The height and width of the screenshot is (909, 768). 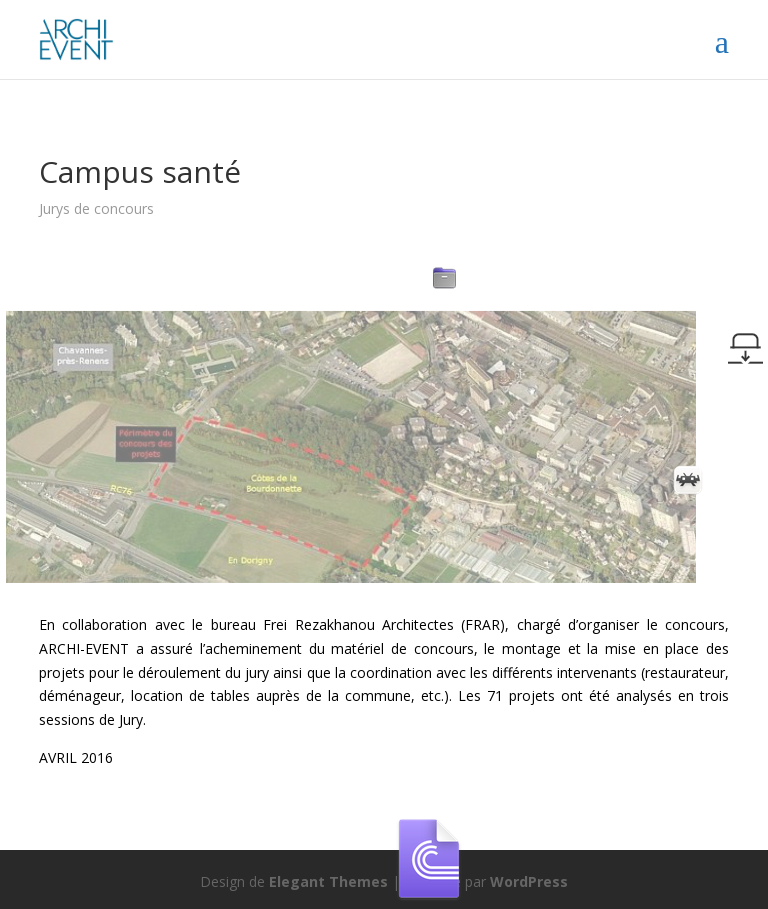 What do you see at coordinates (429, 860) in the screenshot?
I see `a bittorrent torrent file` at bounding box center [429, 860].